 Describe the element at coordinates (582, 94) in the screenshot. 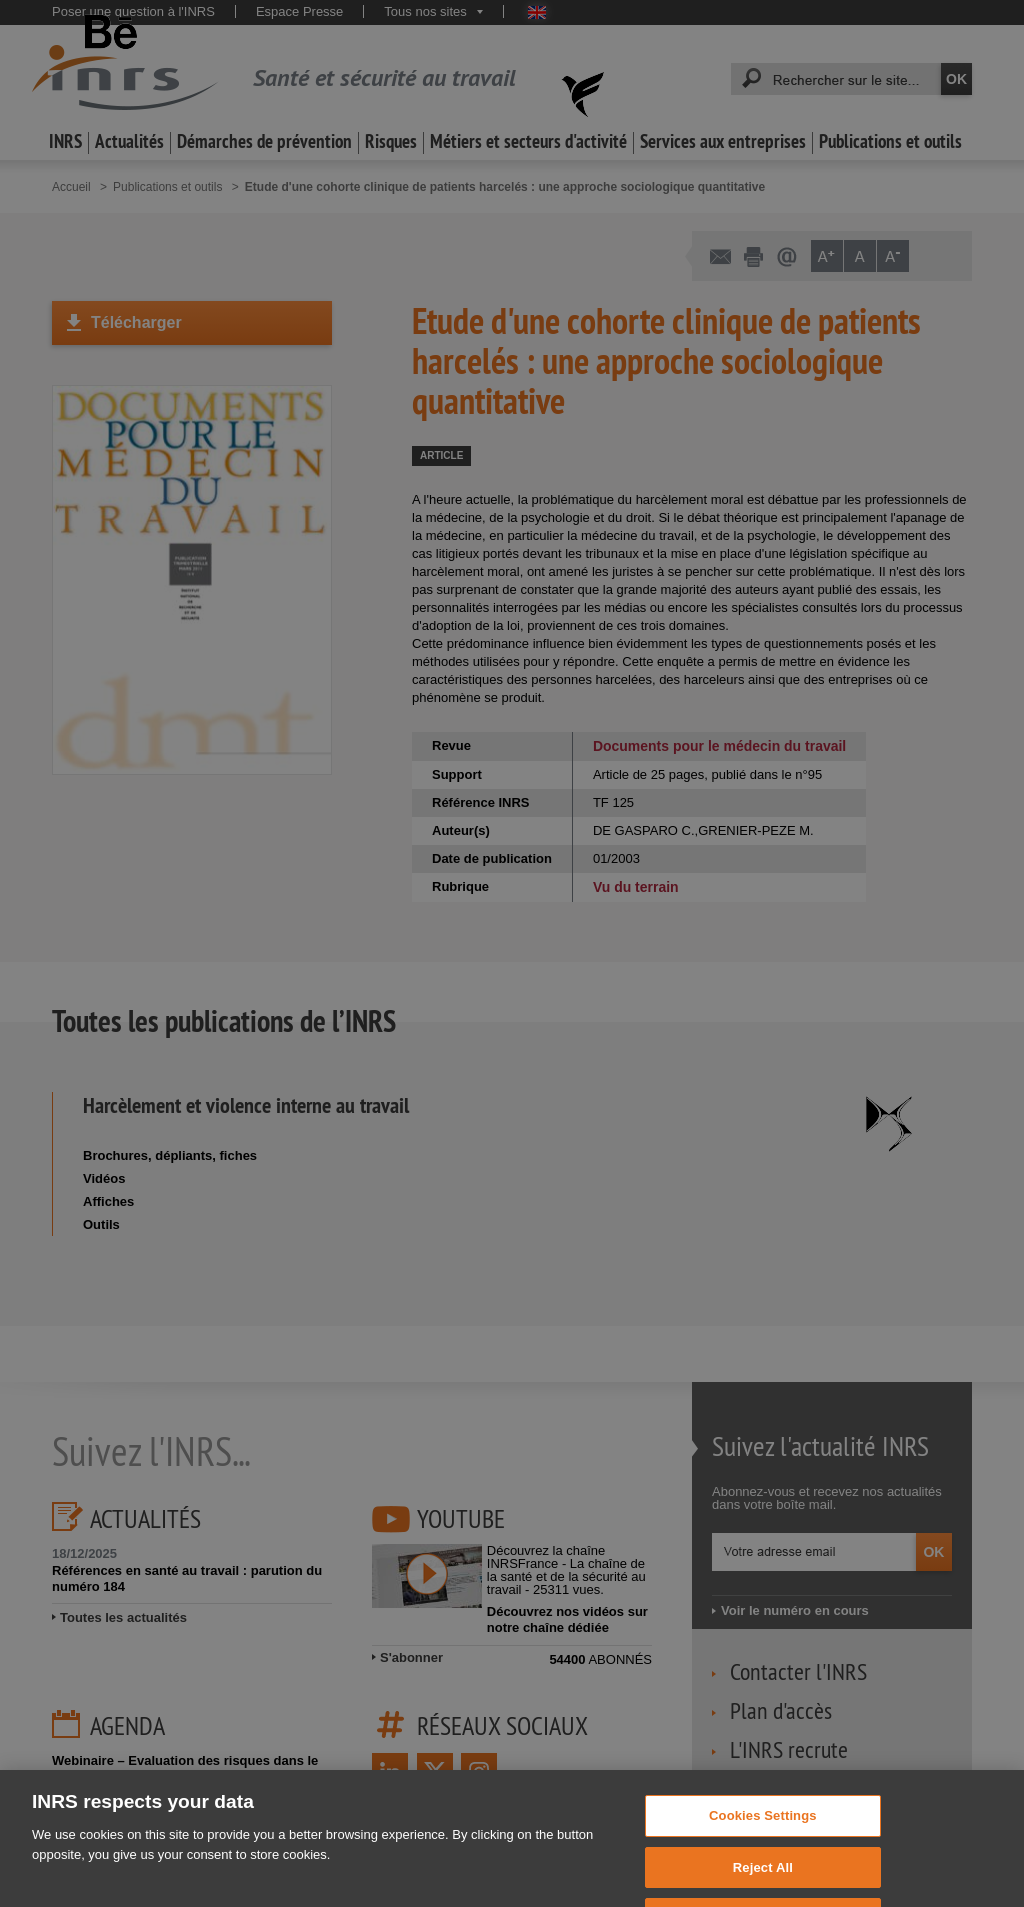

I see `open the FamPay app` at that location.